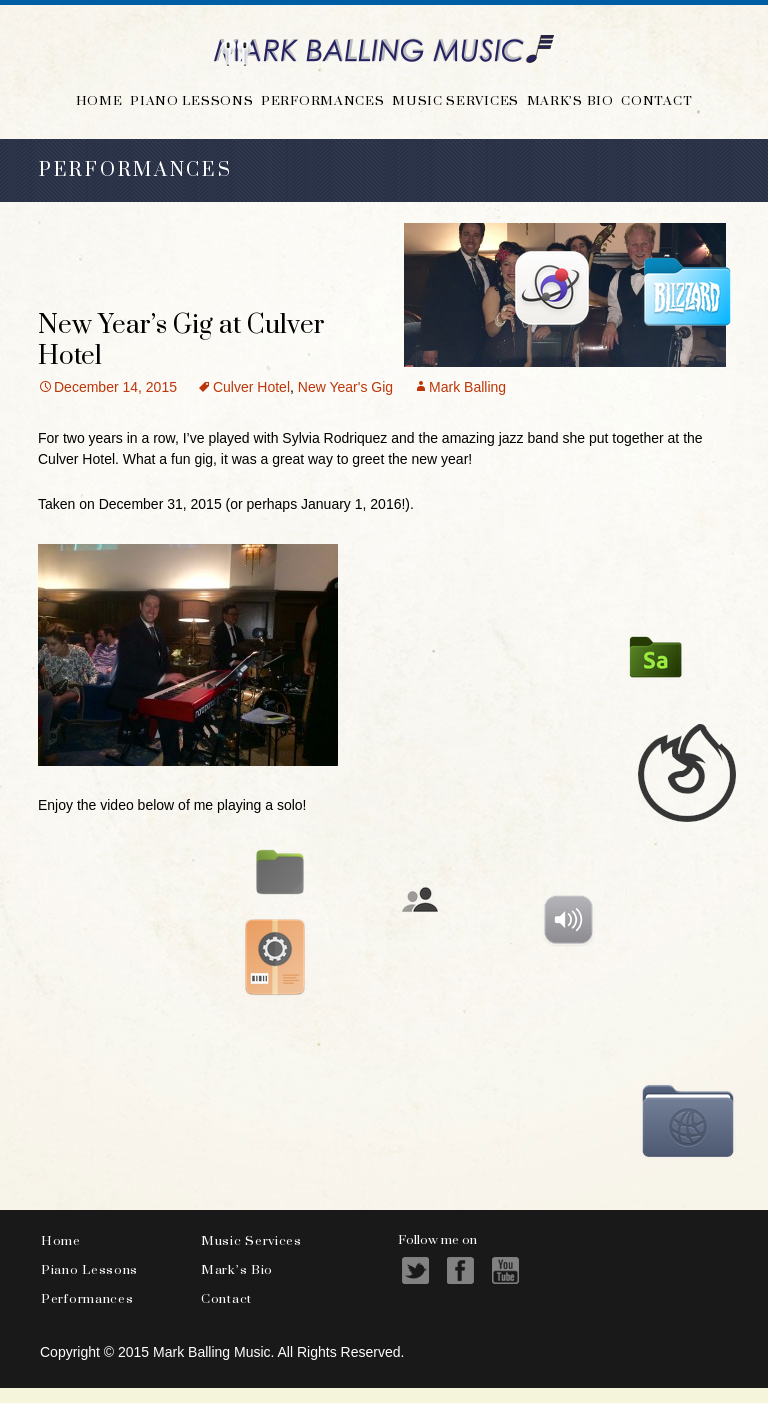 This screenshot has width=768, height=1403. I want to click on view group or shared folder, so click(420, 896).